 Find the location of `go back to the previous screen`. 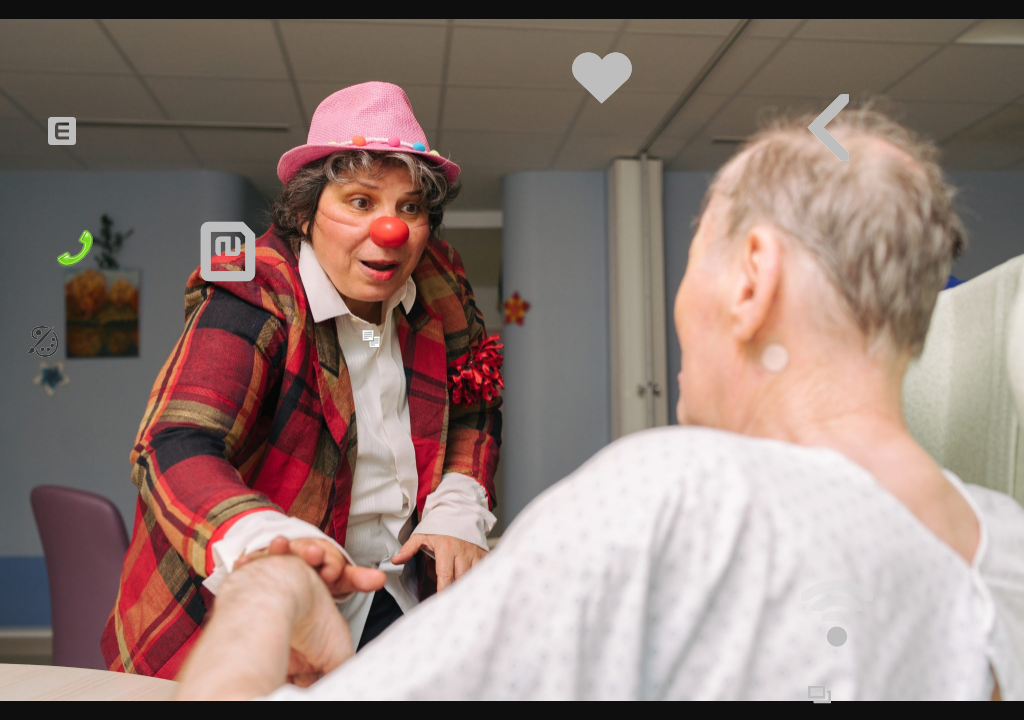

go back to the previous screen is located at coordinates (826, 127).